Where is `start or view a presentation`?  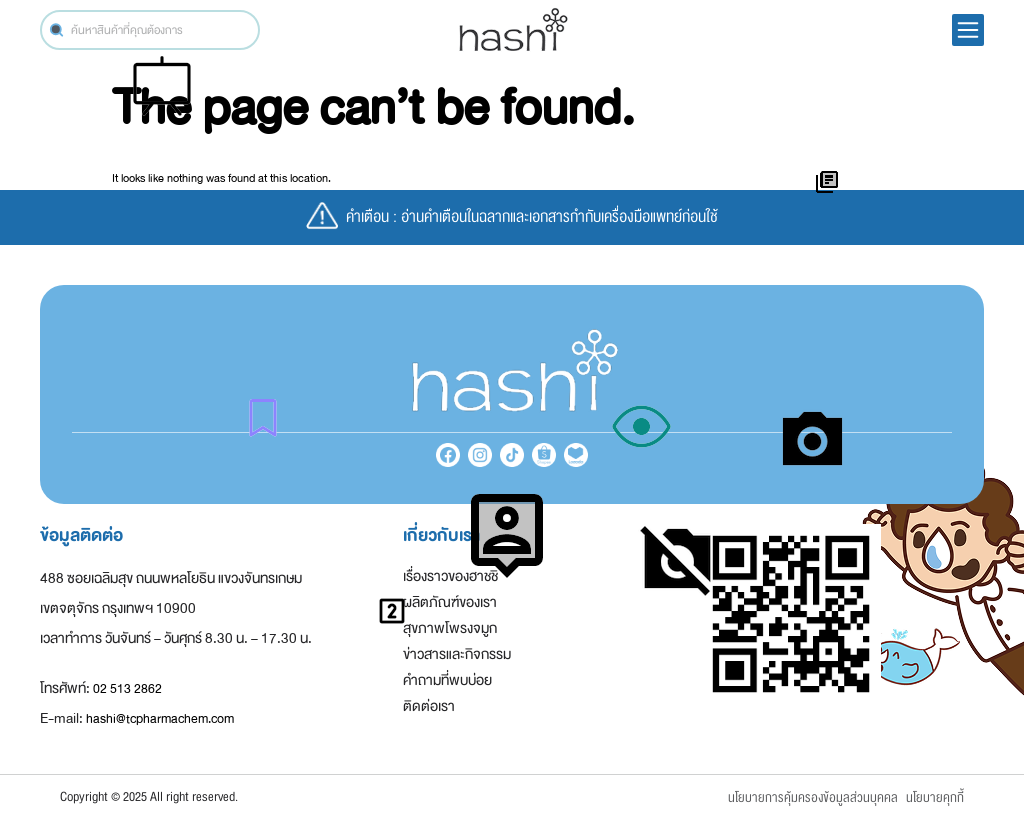
start or view a presentation is located at coordinates (162, 87).